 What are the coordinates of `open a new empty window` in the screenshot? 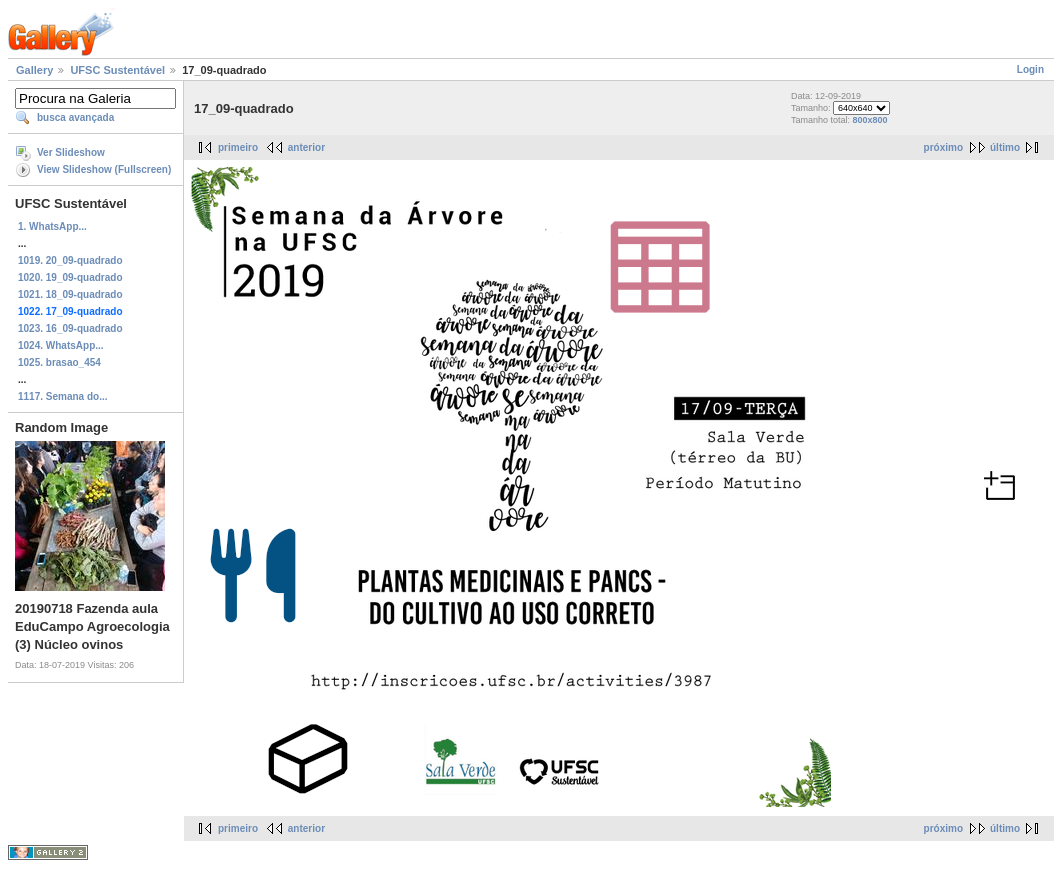 It's located at (1000, 485).